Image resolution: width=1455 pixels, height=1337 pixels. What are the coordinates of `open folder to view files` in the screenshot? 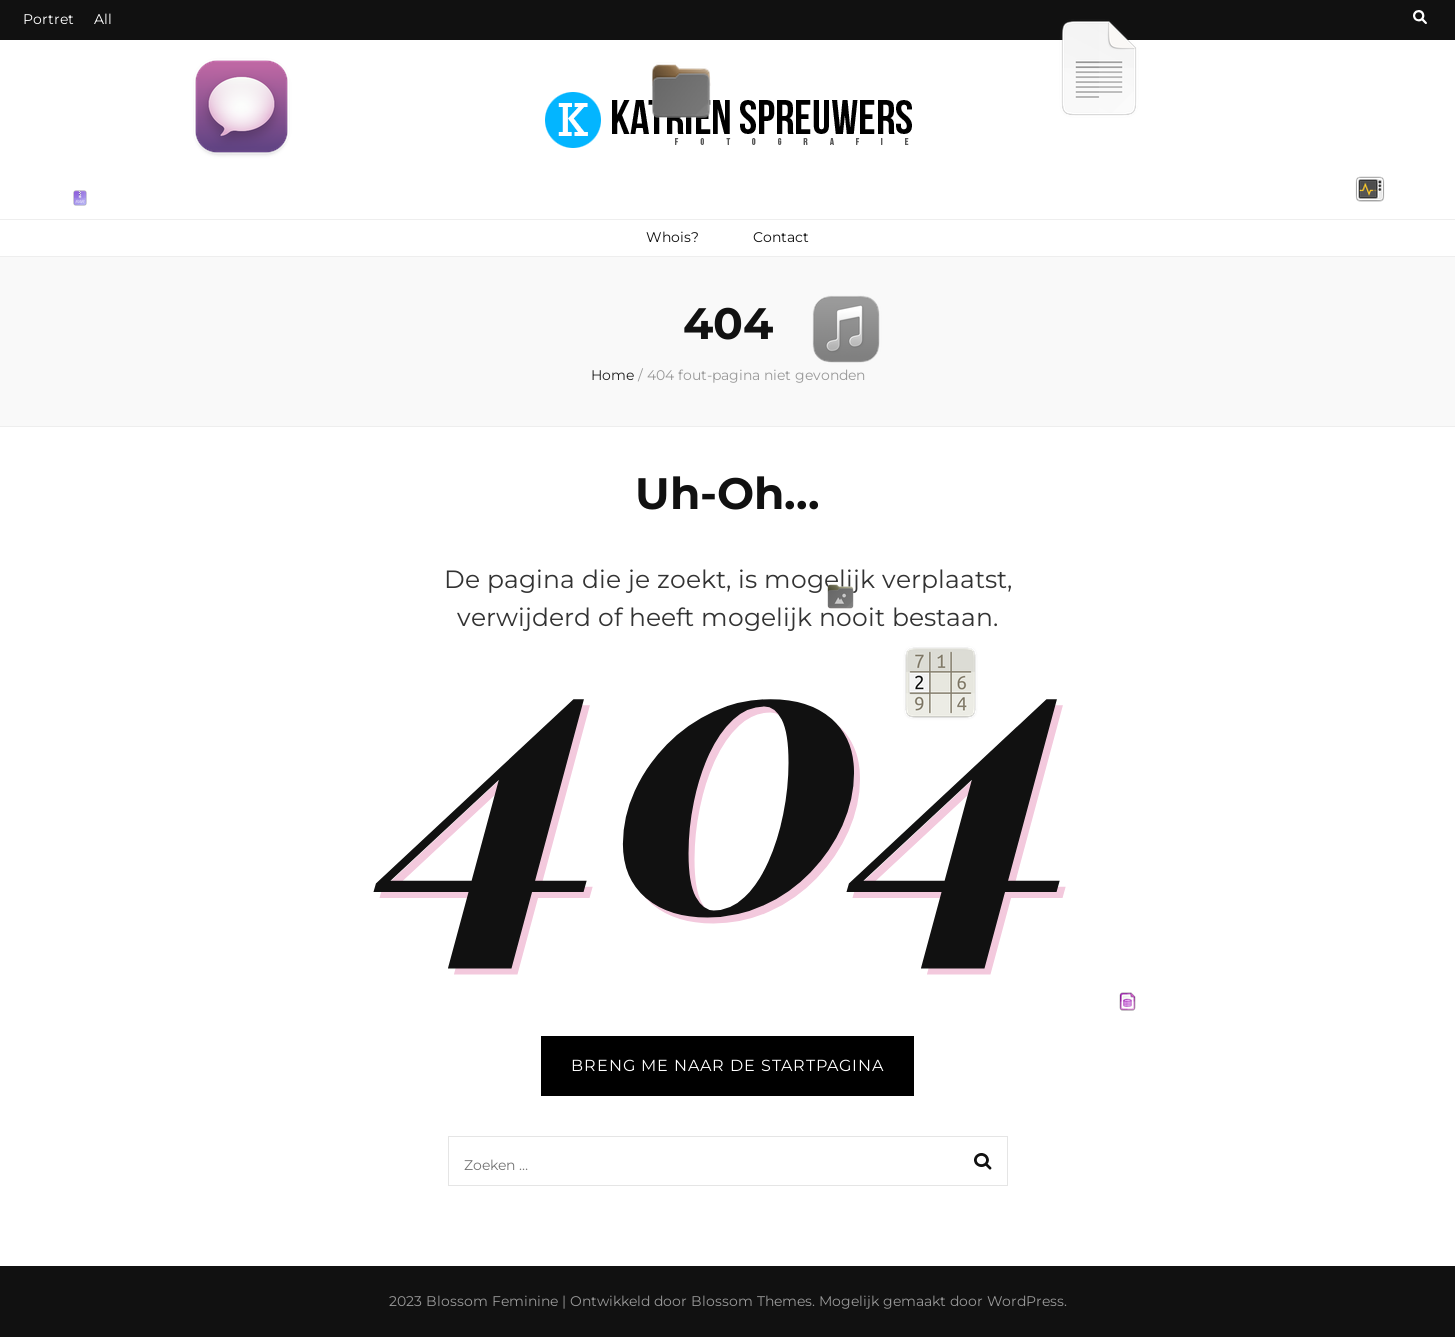 It's located at (681, 91).